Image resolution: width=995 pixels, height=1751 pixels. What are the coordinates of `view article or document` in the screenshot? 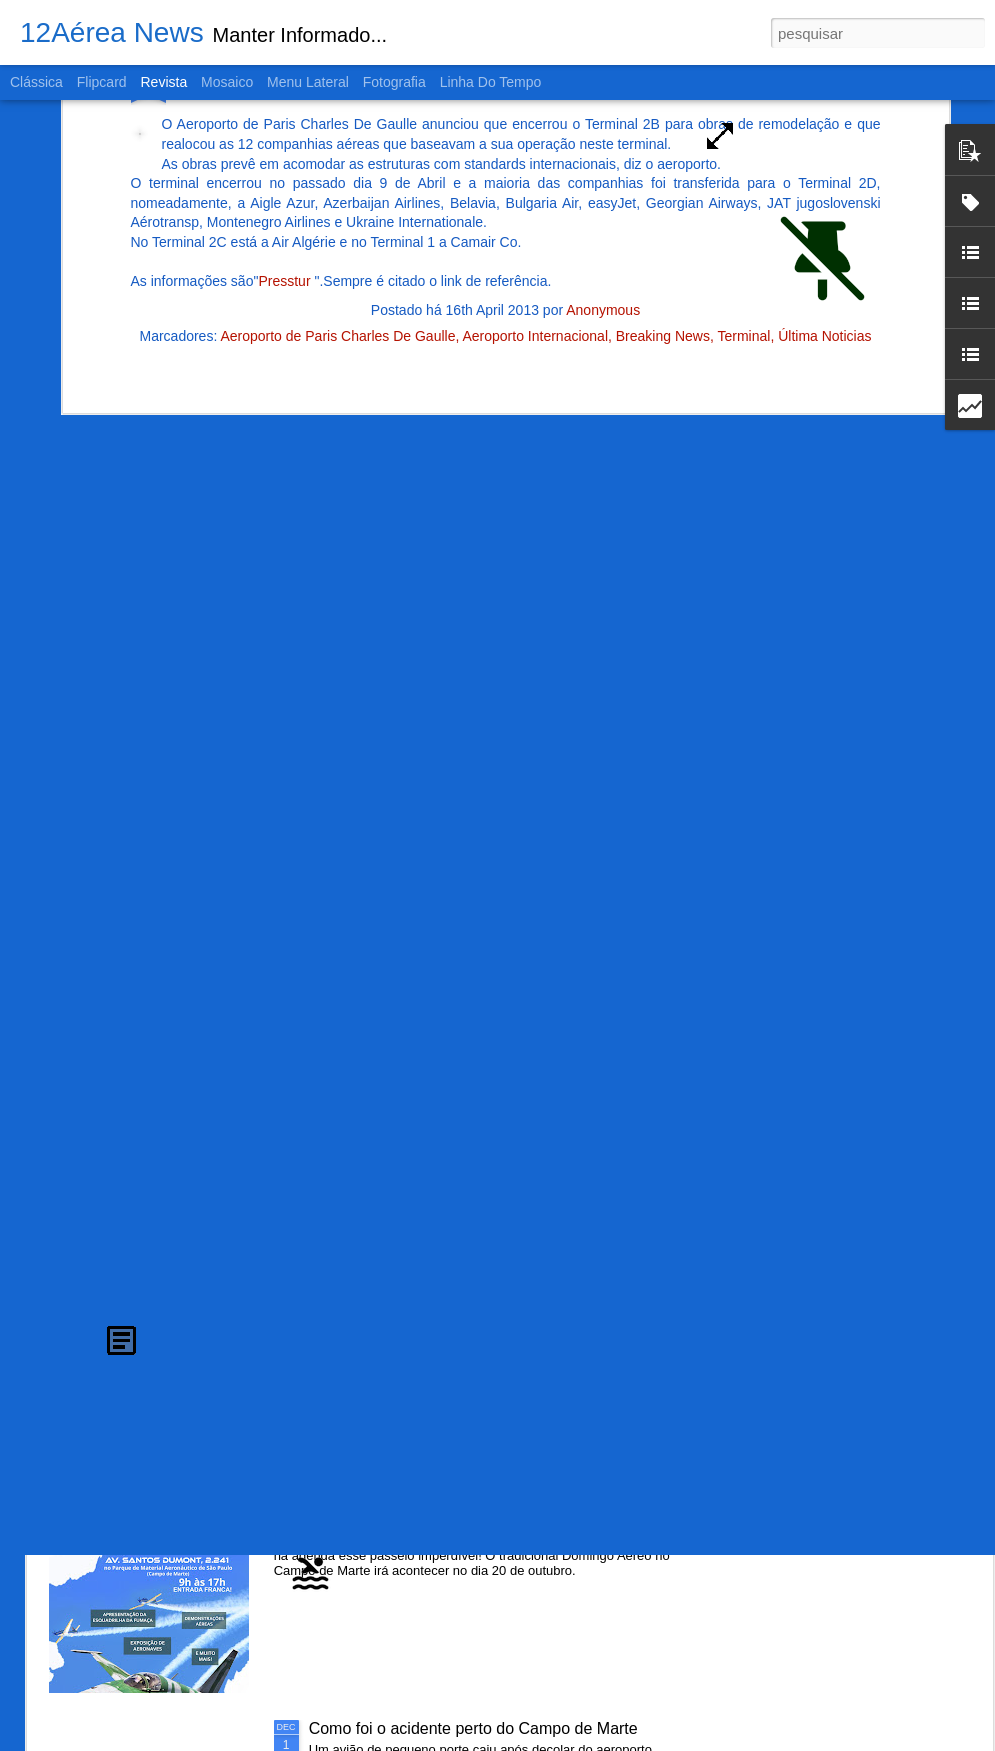 It's located at (121, 1340).